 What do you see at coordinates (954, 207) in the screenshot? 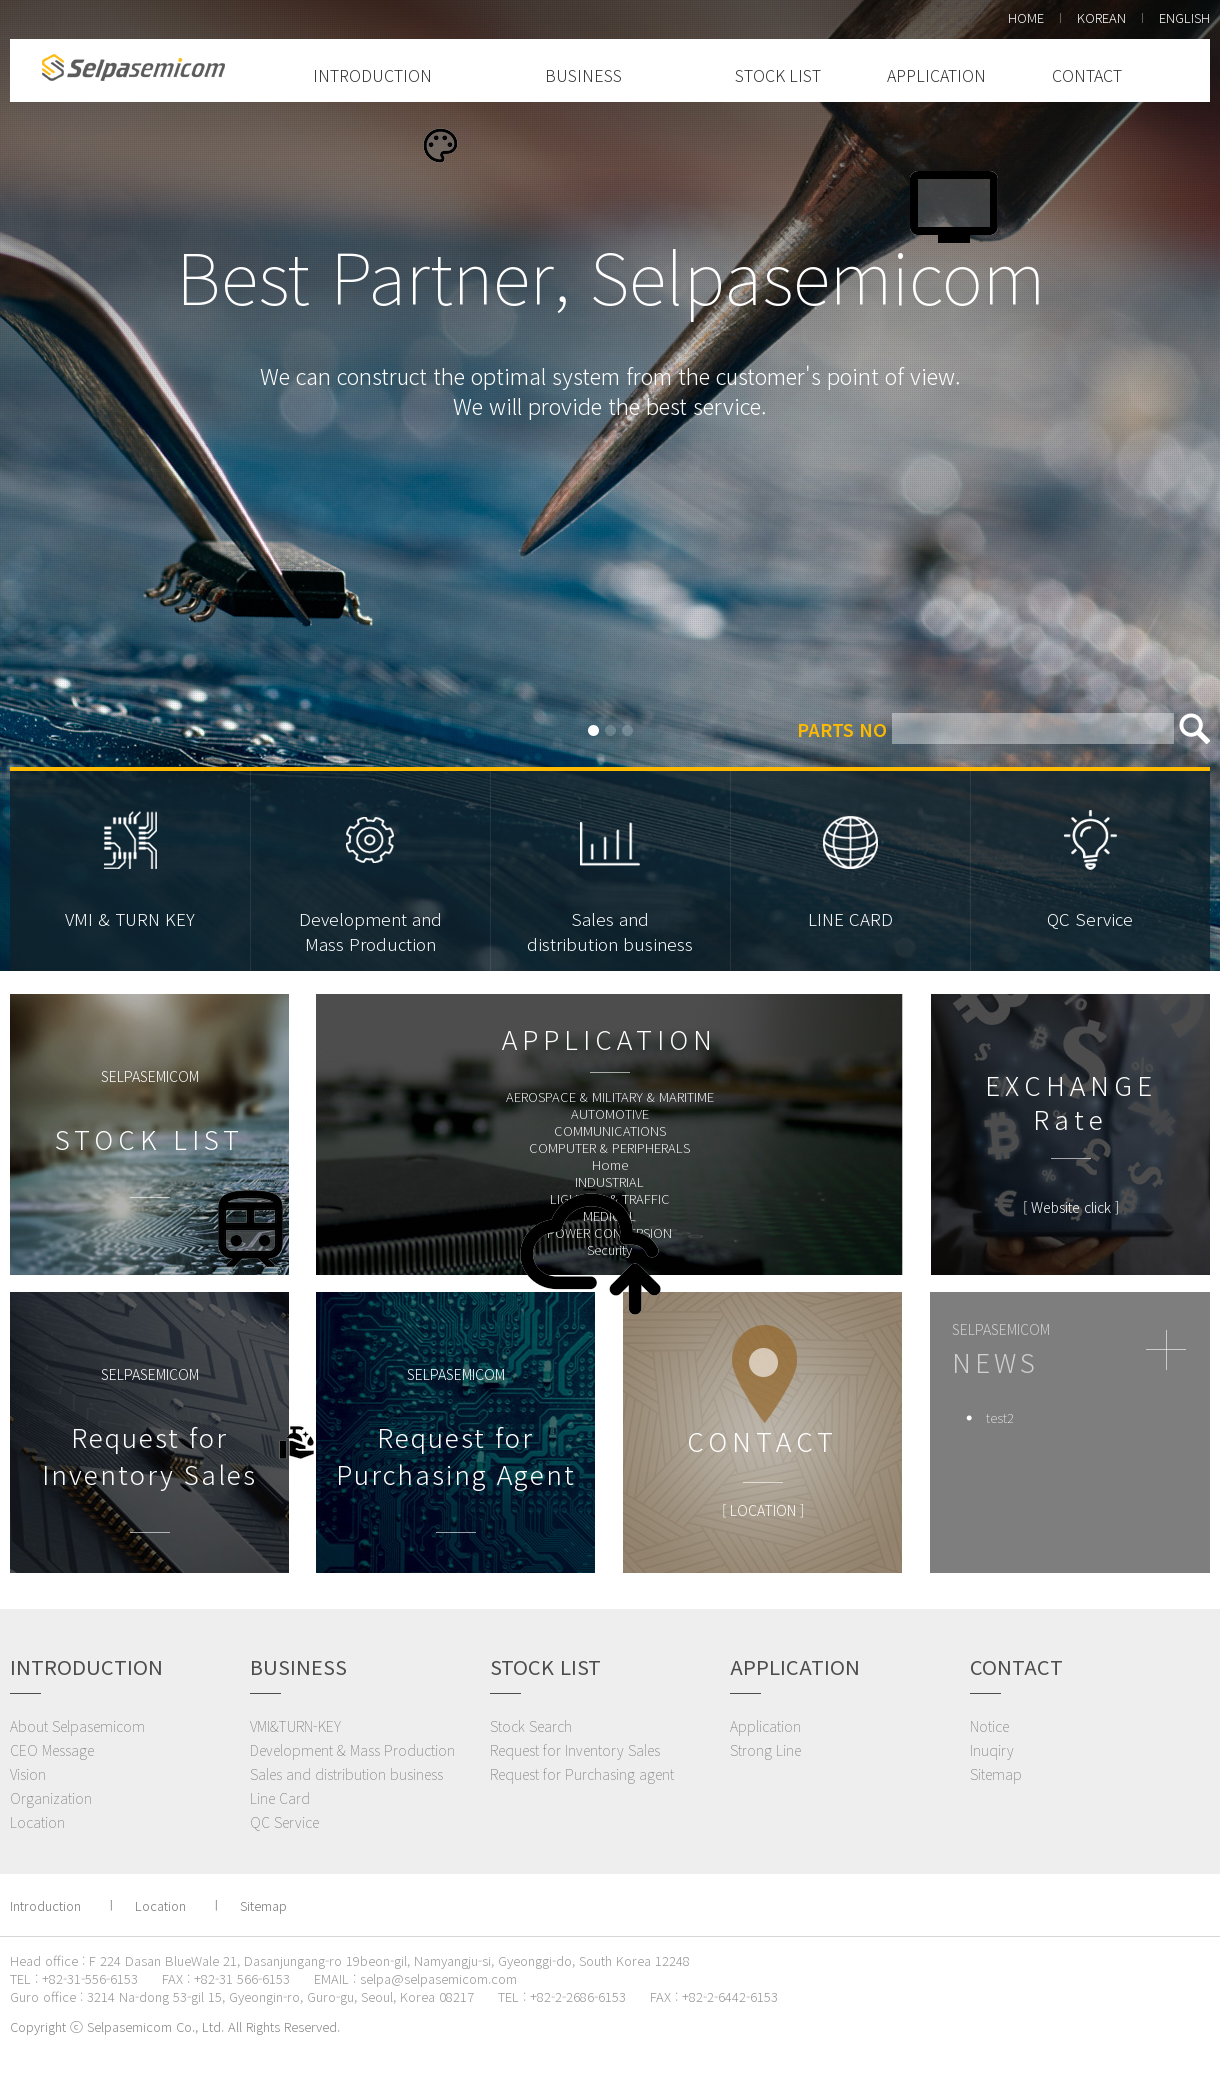
I see `access personal video content` at bounding box center [954, 207].